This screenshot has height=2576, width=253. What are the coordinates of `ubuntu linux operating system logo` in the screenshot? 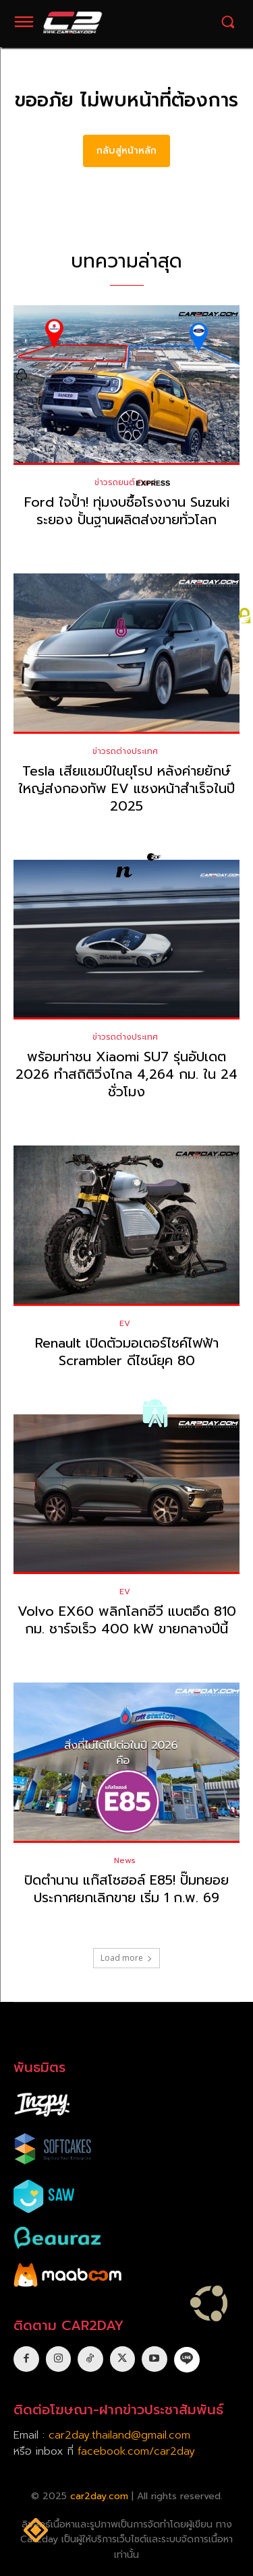 It's located at (208, 2303).